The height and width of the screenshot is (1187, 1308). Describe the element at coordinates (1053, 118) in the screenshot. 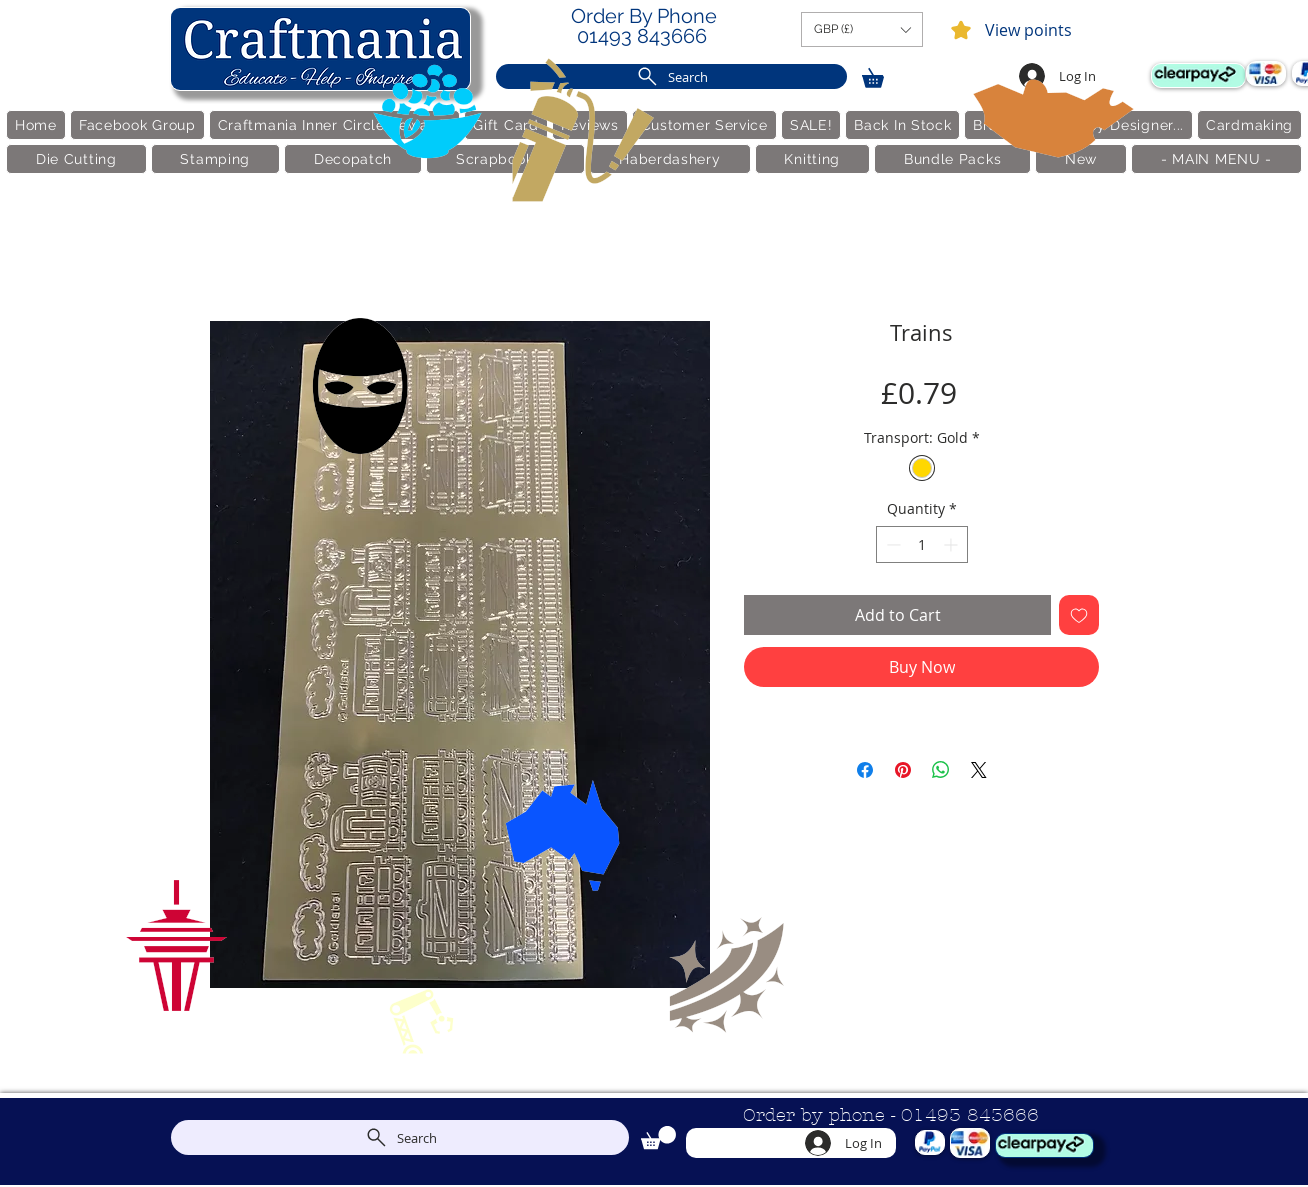

I see `select mongolia as your country or region` at that location.